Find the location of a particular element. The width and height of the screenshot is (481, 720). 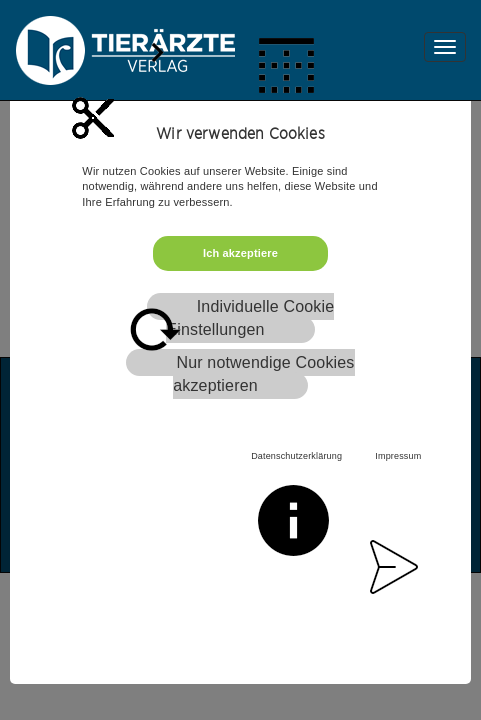

send a message is located at coordinates (391, 567).